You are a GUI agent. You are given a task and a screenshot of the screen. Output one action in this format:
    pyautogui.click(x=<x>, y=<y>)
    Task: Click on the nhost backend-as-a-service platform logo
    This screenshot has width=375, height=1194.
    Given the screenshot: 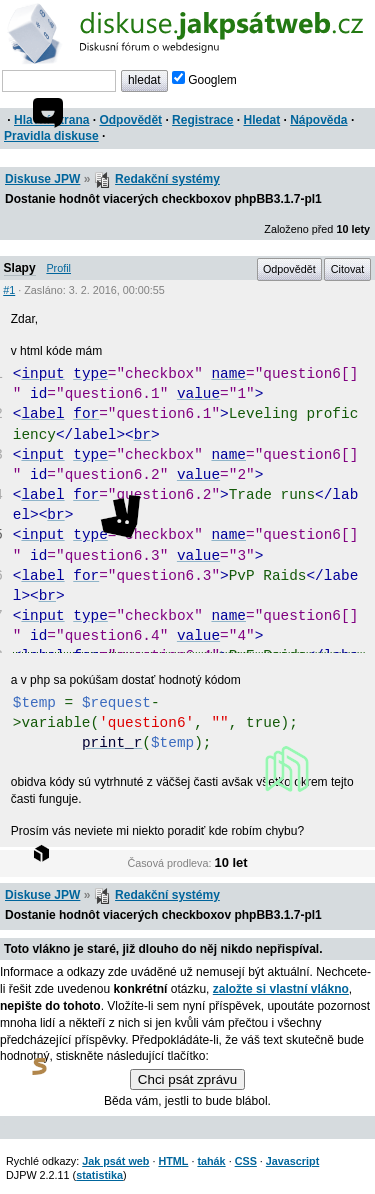 What is the action you would take?
    pyautogui.click(x=287, y=769)
    